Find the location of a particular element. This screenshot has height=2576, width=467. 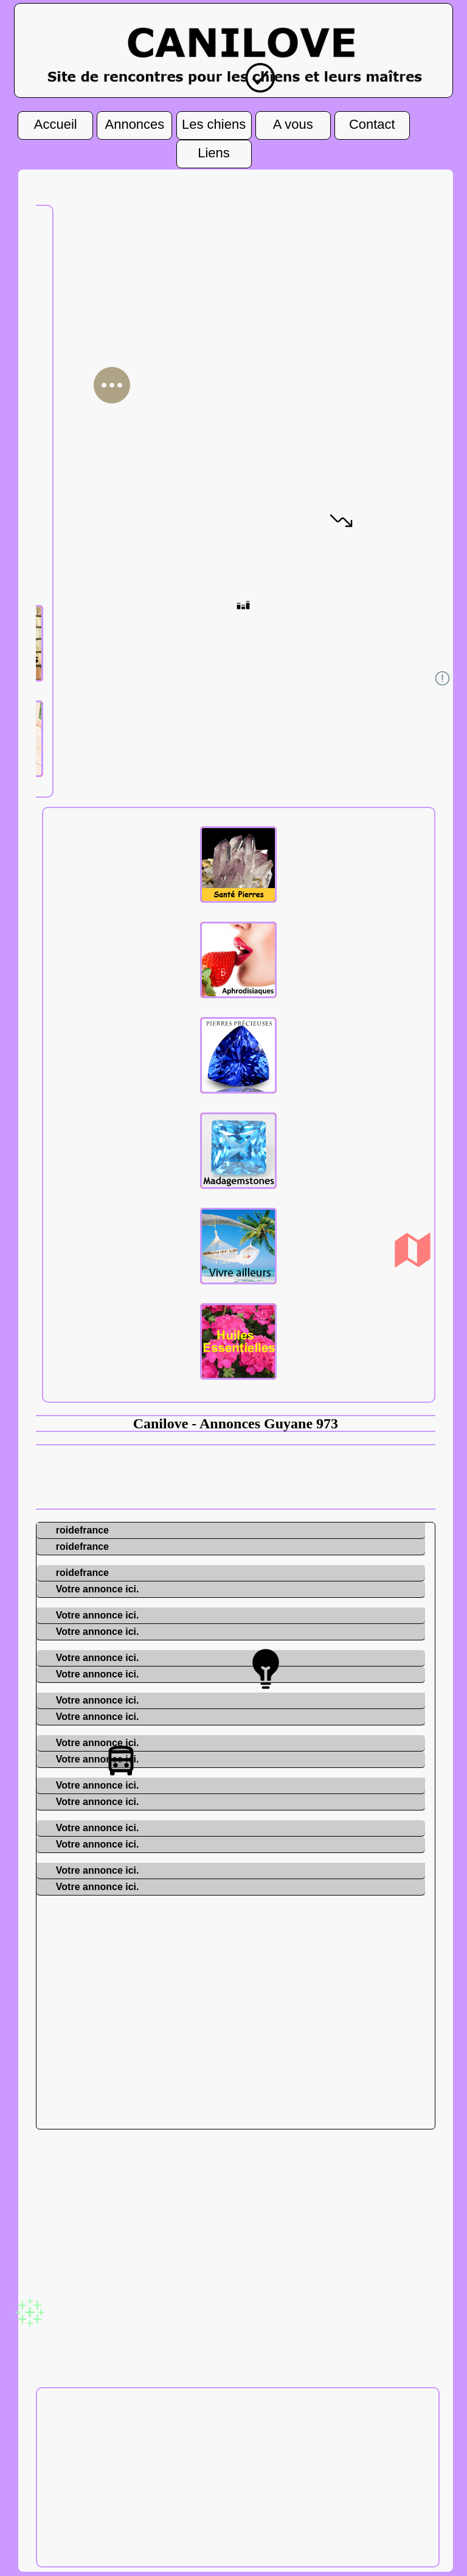

confirms a completed action or task is located at coordinates (260, 78).